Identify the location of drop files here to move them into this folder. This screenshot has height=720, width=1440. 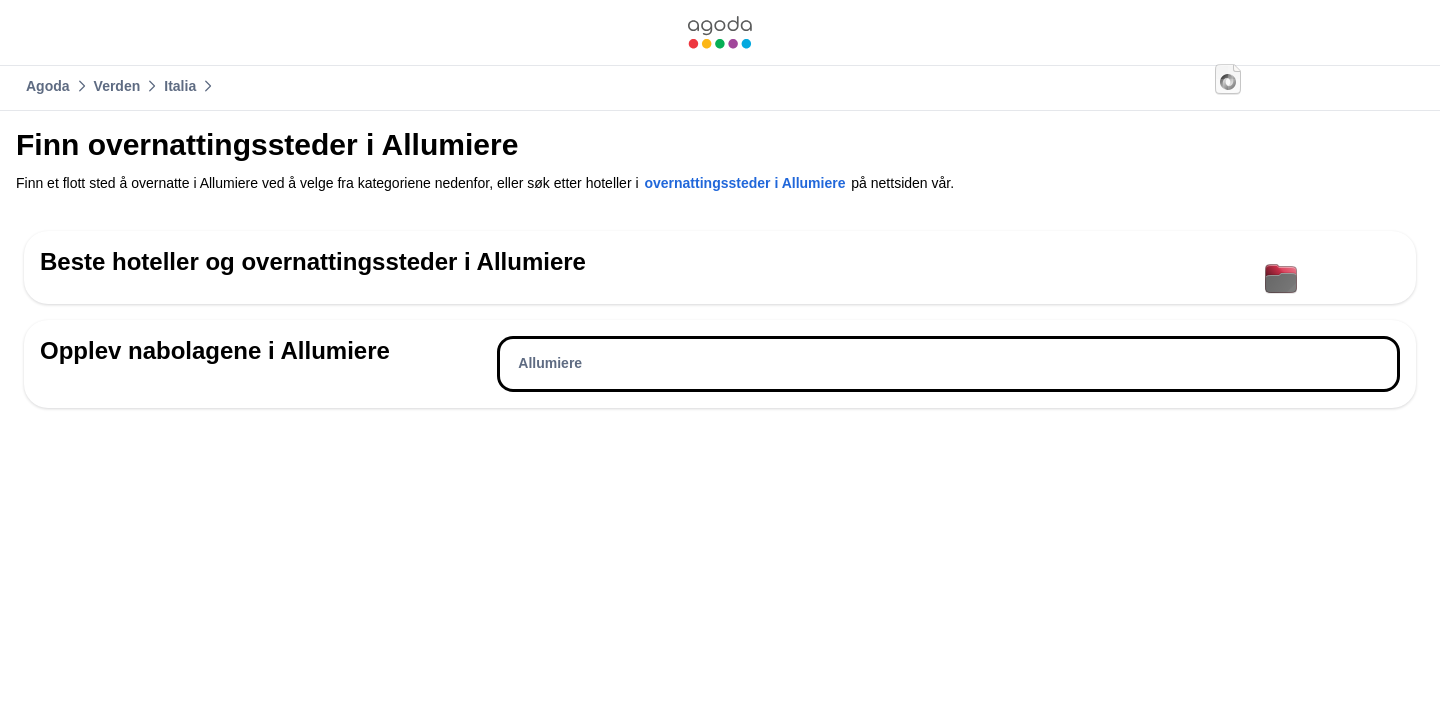
(1281, 278).